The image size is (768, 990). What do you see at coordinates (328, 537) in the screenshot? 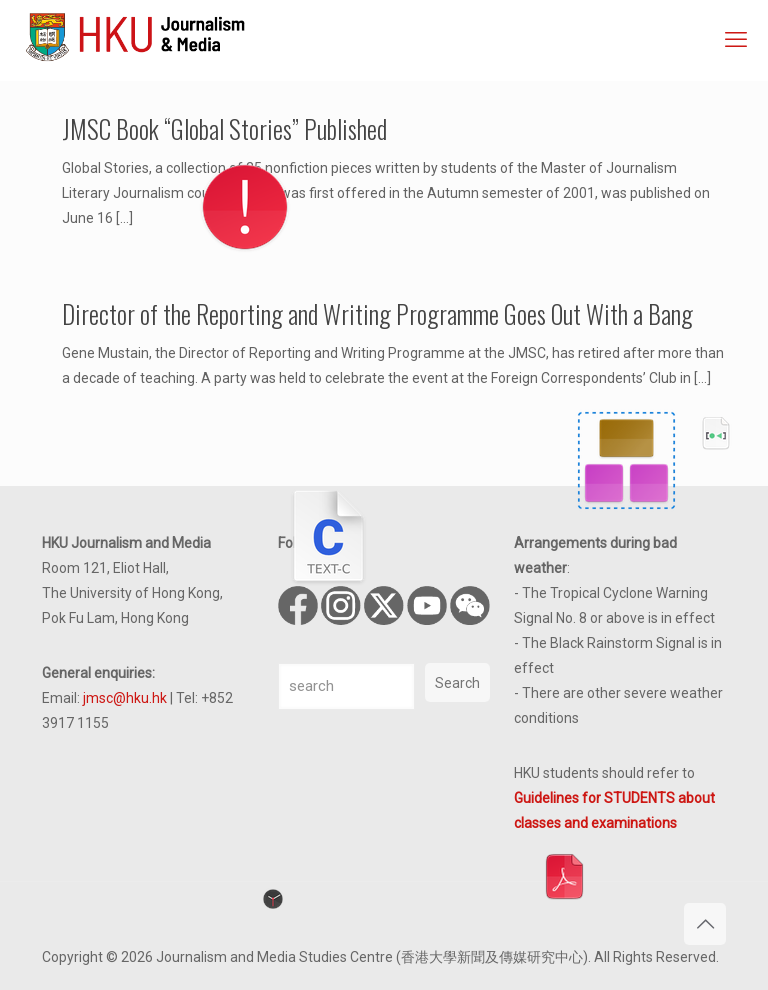
I see `c programming language source file` at bounding box center [328, 537].